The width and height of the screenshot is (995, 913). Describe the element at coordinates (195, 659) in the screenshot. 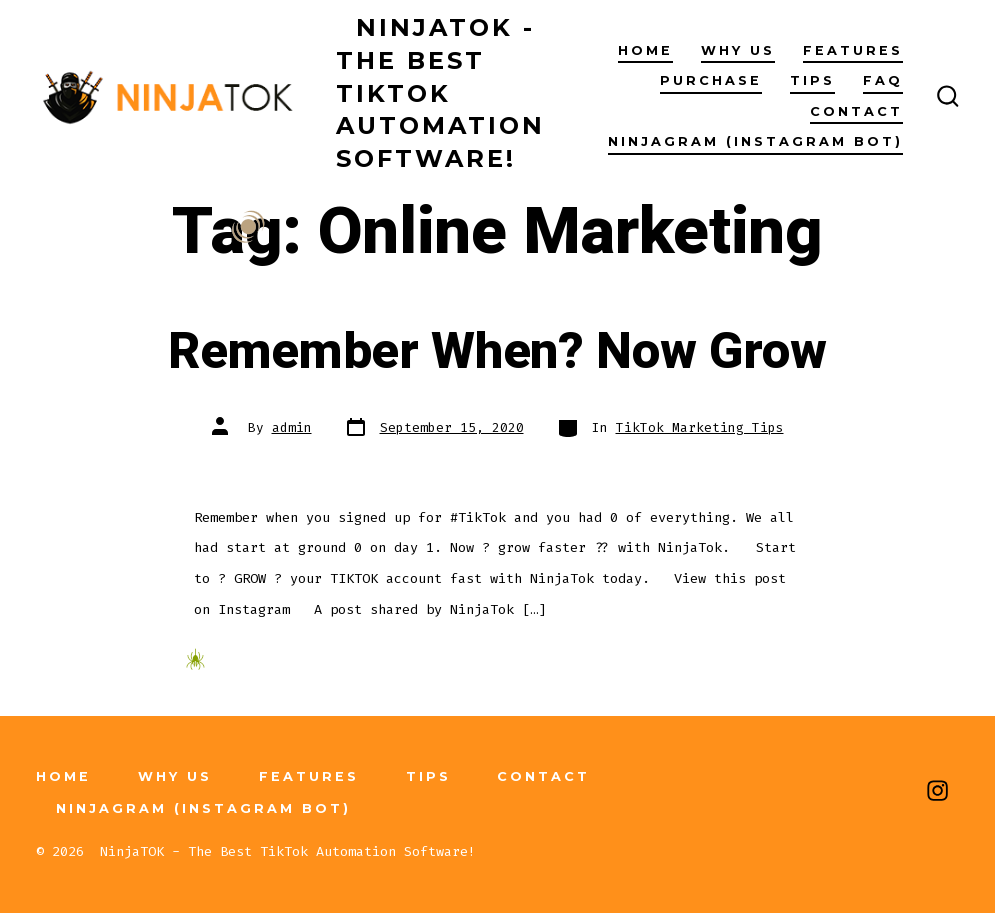

I see `indicates a spooky or halloween-themed game element` at that location.